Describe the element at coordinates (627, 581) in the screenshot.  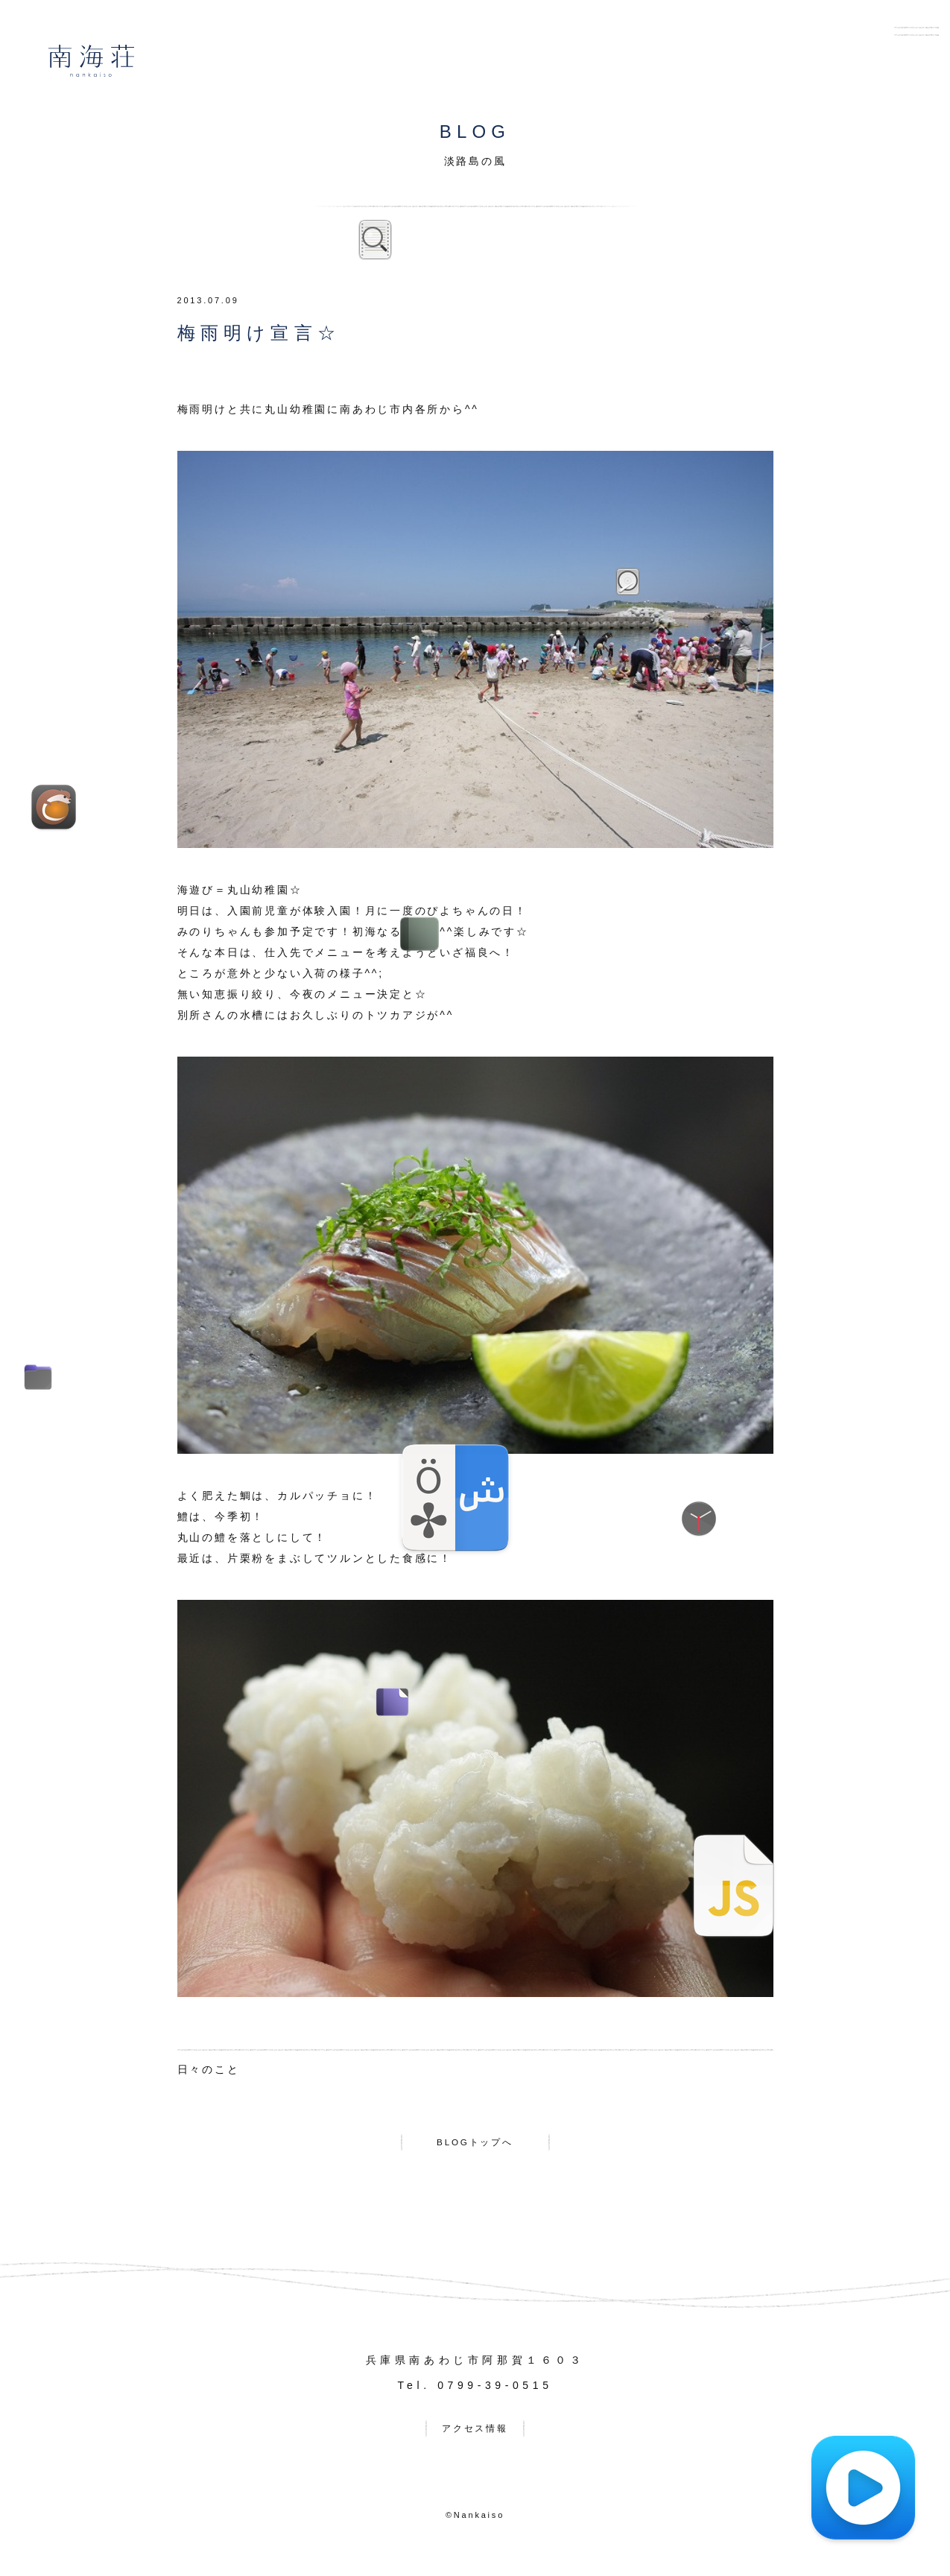
I see `open gnome disks utility` at that location.